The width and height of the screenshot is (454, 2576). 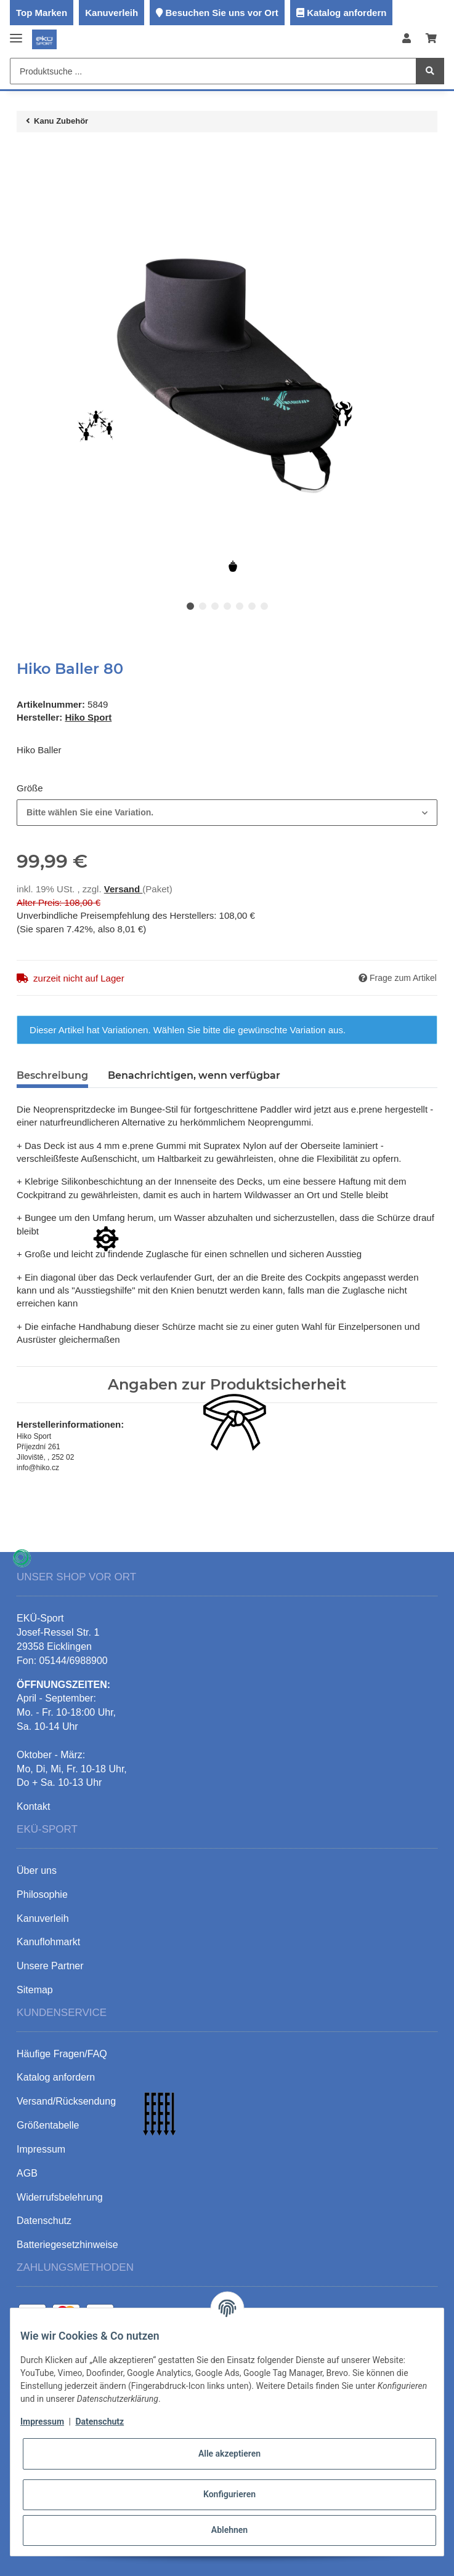 I want to click on store or access inventory items, so click(x=233, y=566).